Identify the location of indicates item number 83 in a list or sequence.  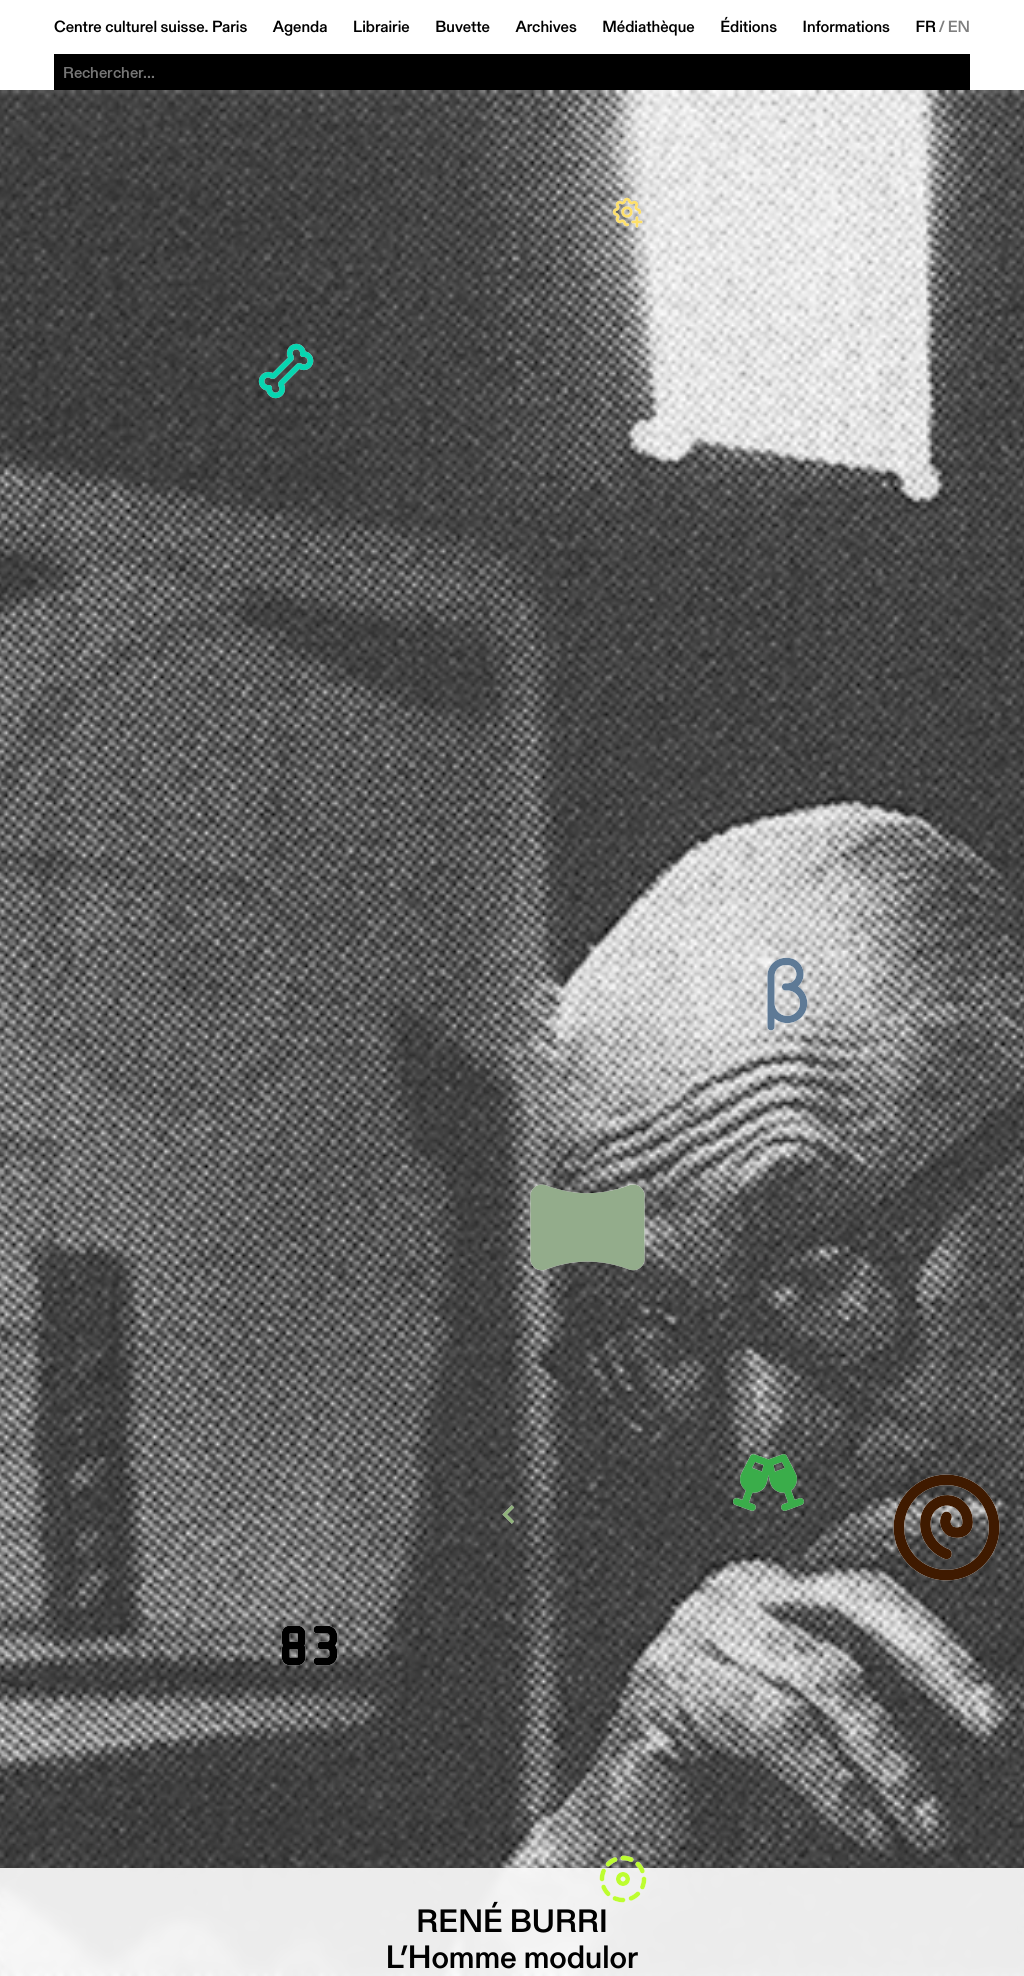
(309, 1645).